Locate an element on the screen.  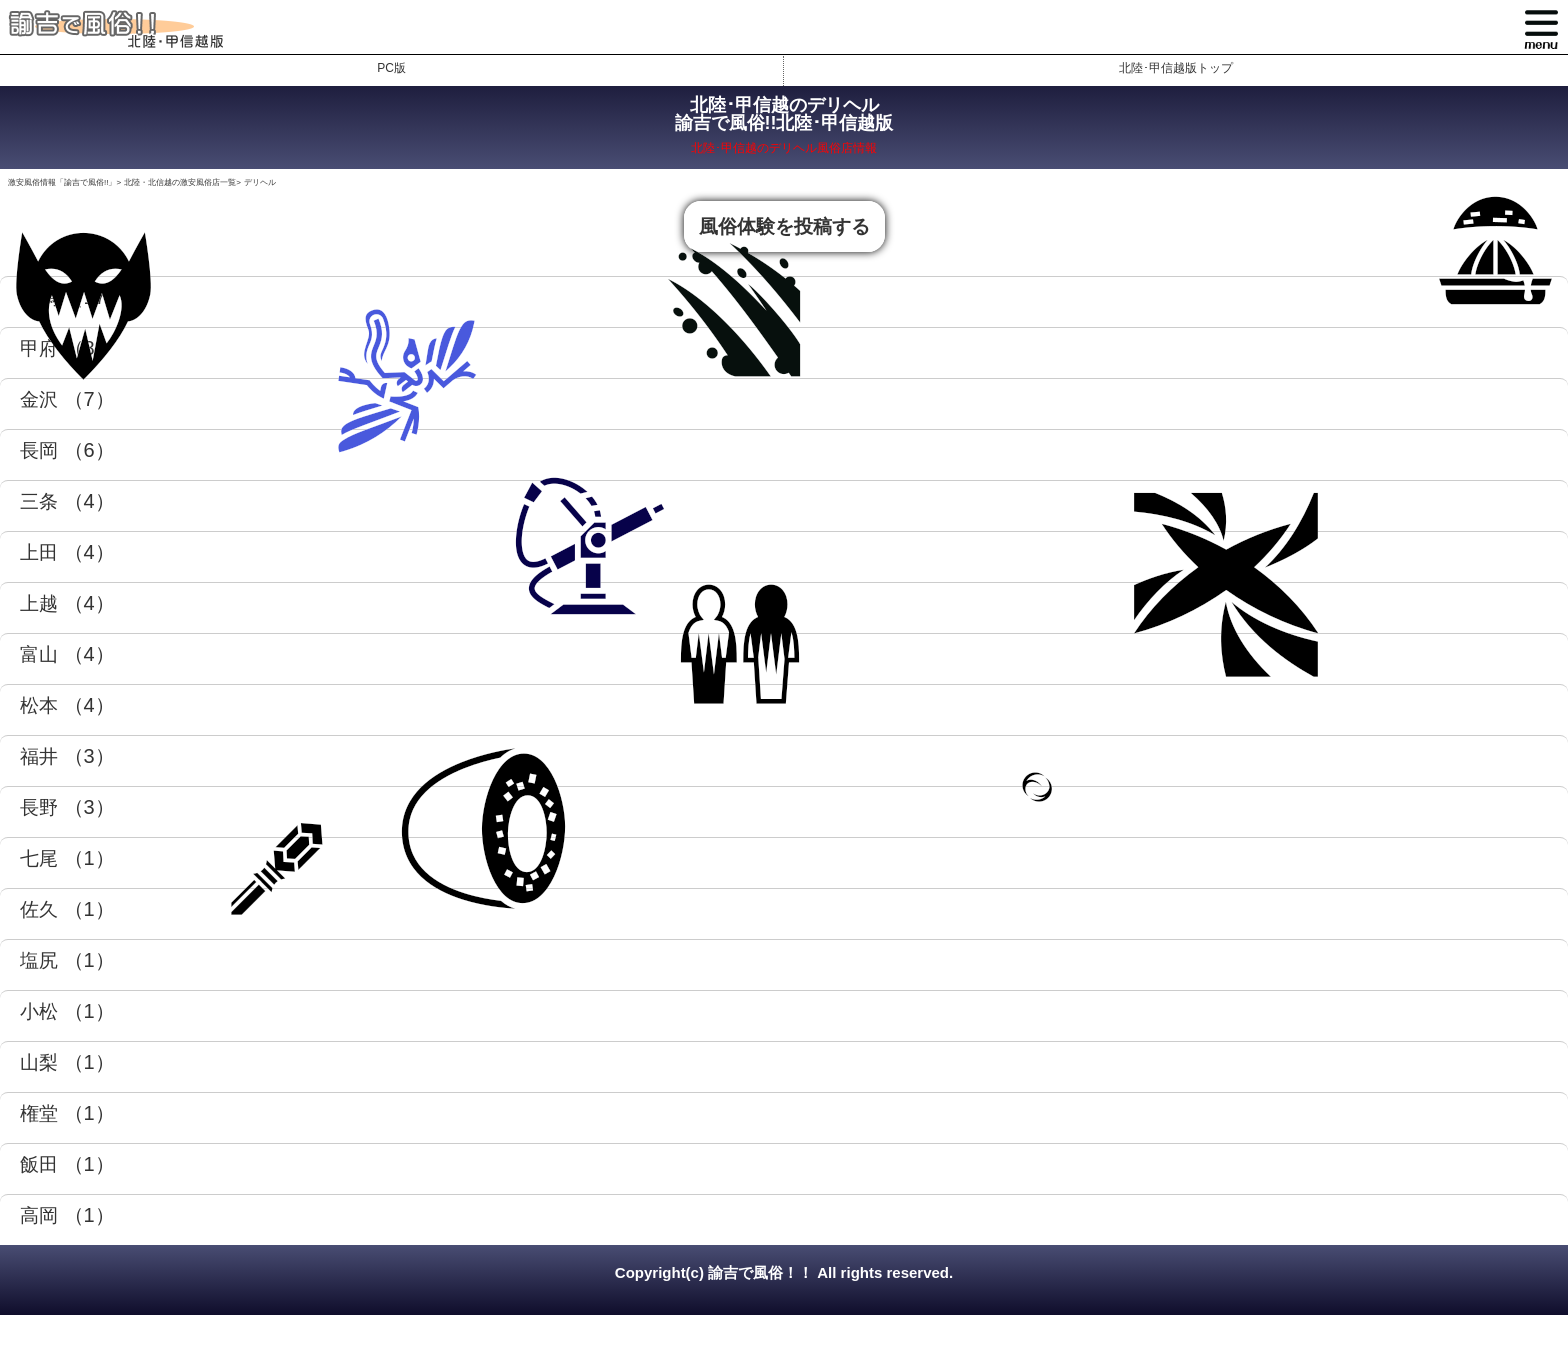
indicates a special bonus or power-up effect is located at coordinates (1226, 584).